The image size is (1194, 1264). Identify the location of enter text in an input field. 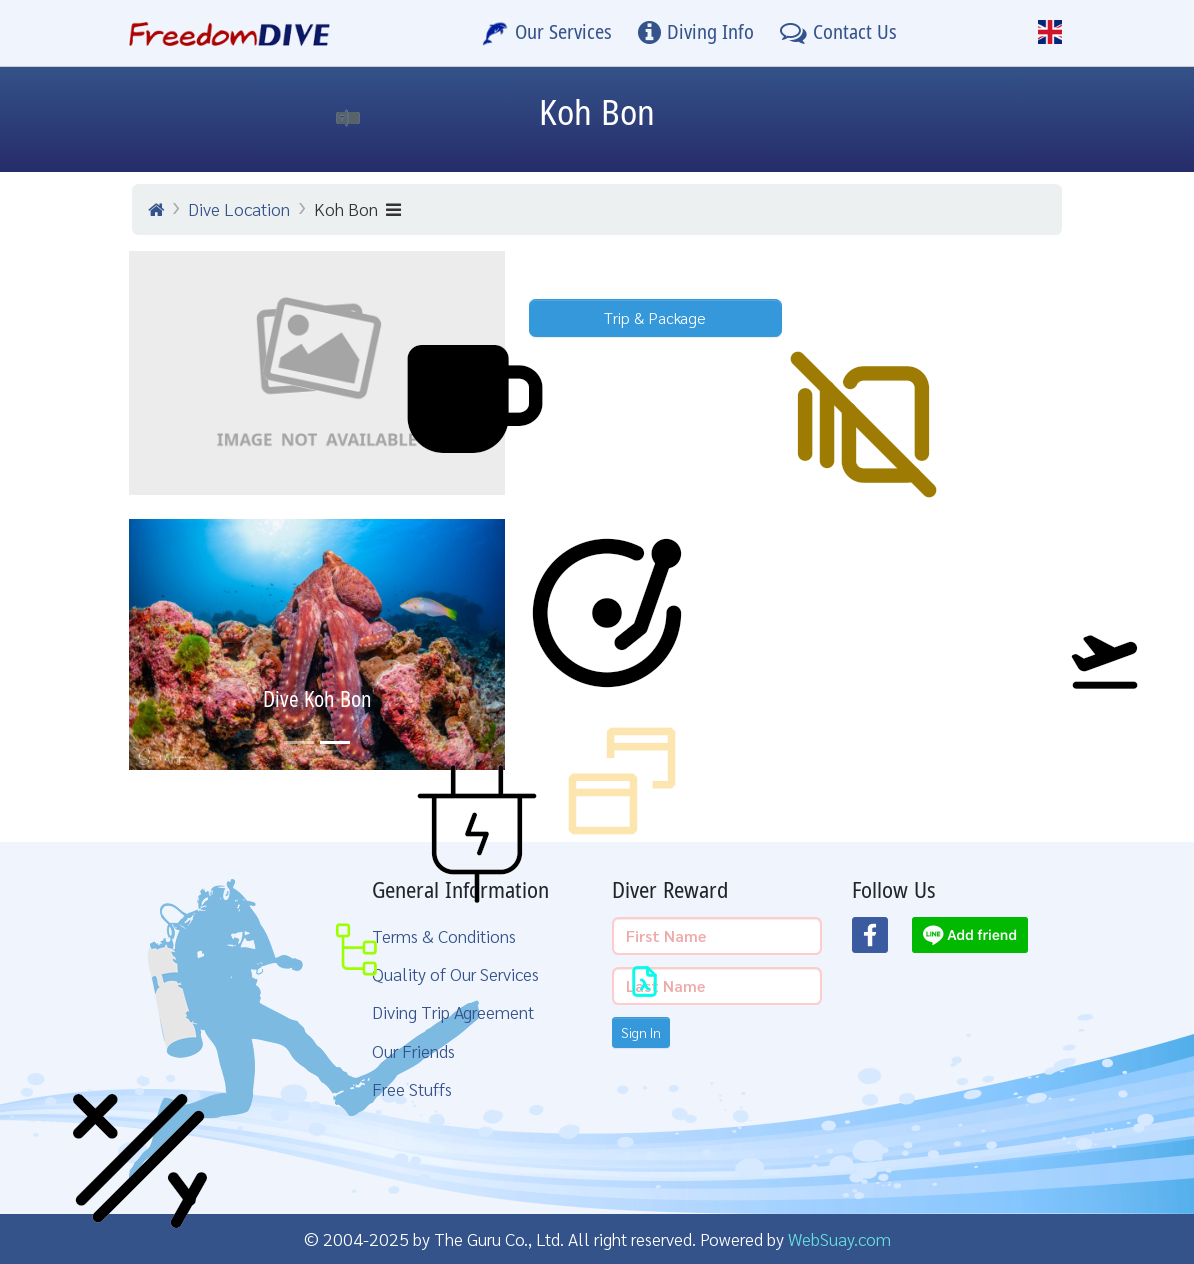
(348, 118).